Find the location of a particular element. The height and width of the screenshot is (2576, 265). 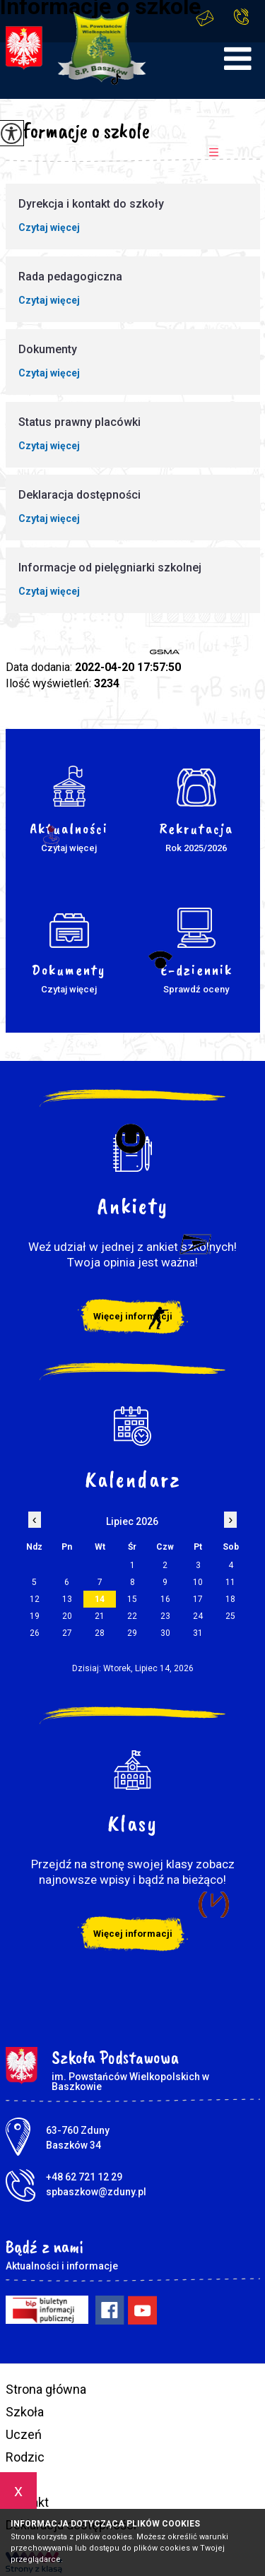

access USPS shipping and tracking services is located at coordinates (195, 1244).